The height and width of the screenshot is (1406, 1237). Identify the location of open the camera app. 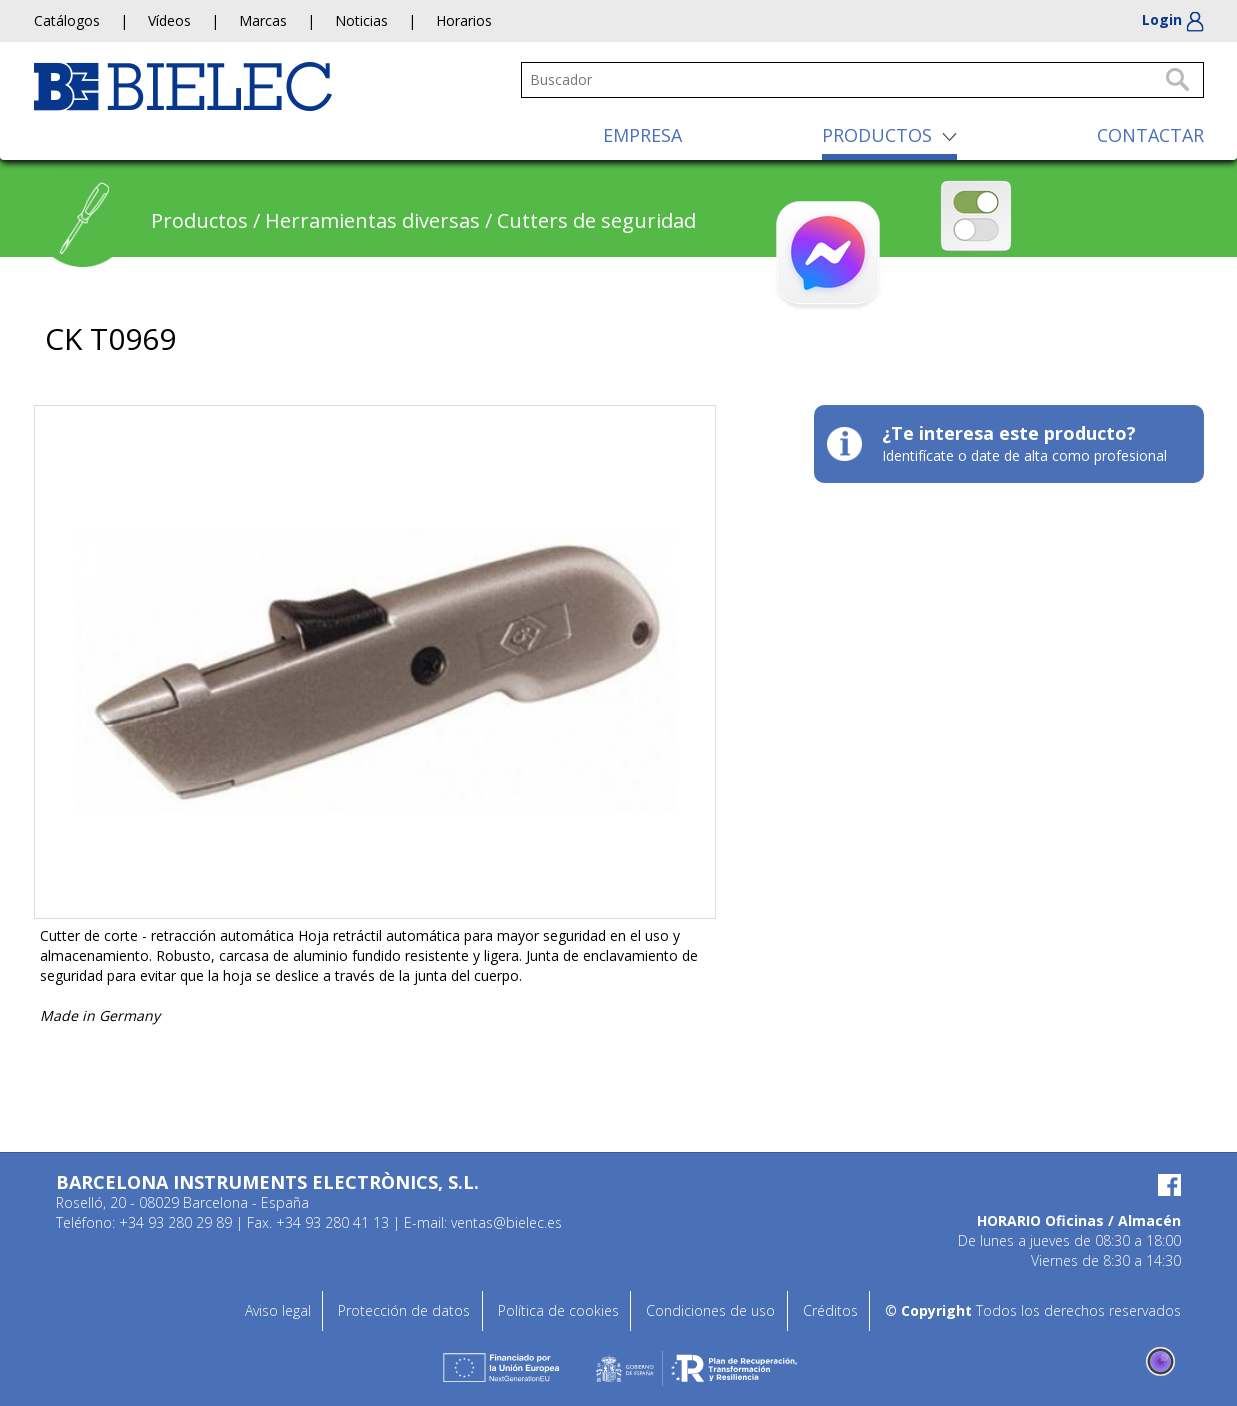
(1160, 1361).